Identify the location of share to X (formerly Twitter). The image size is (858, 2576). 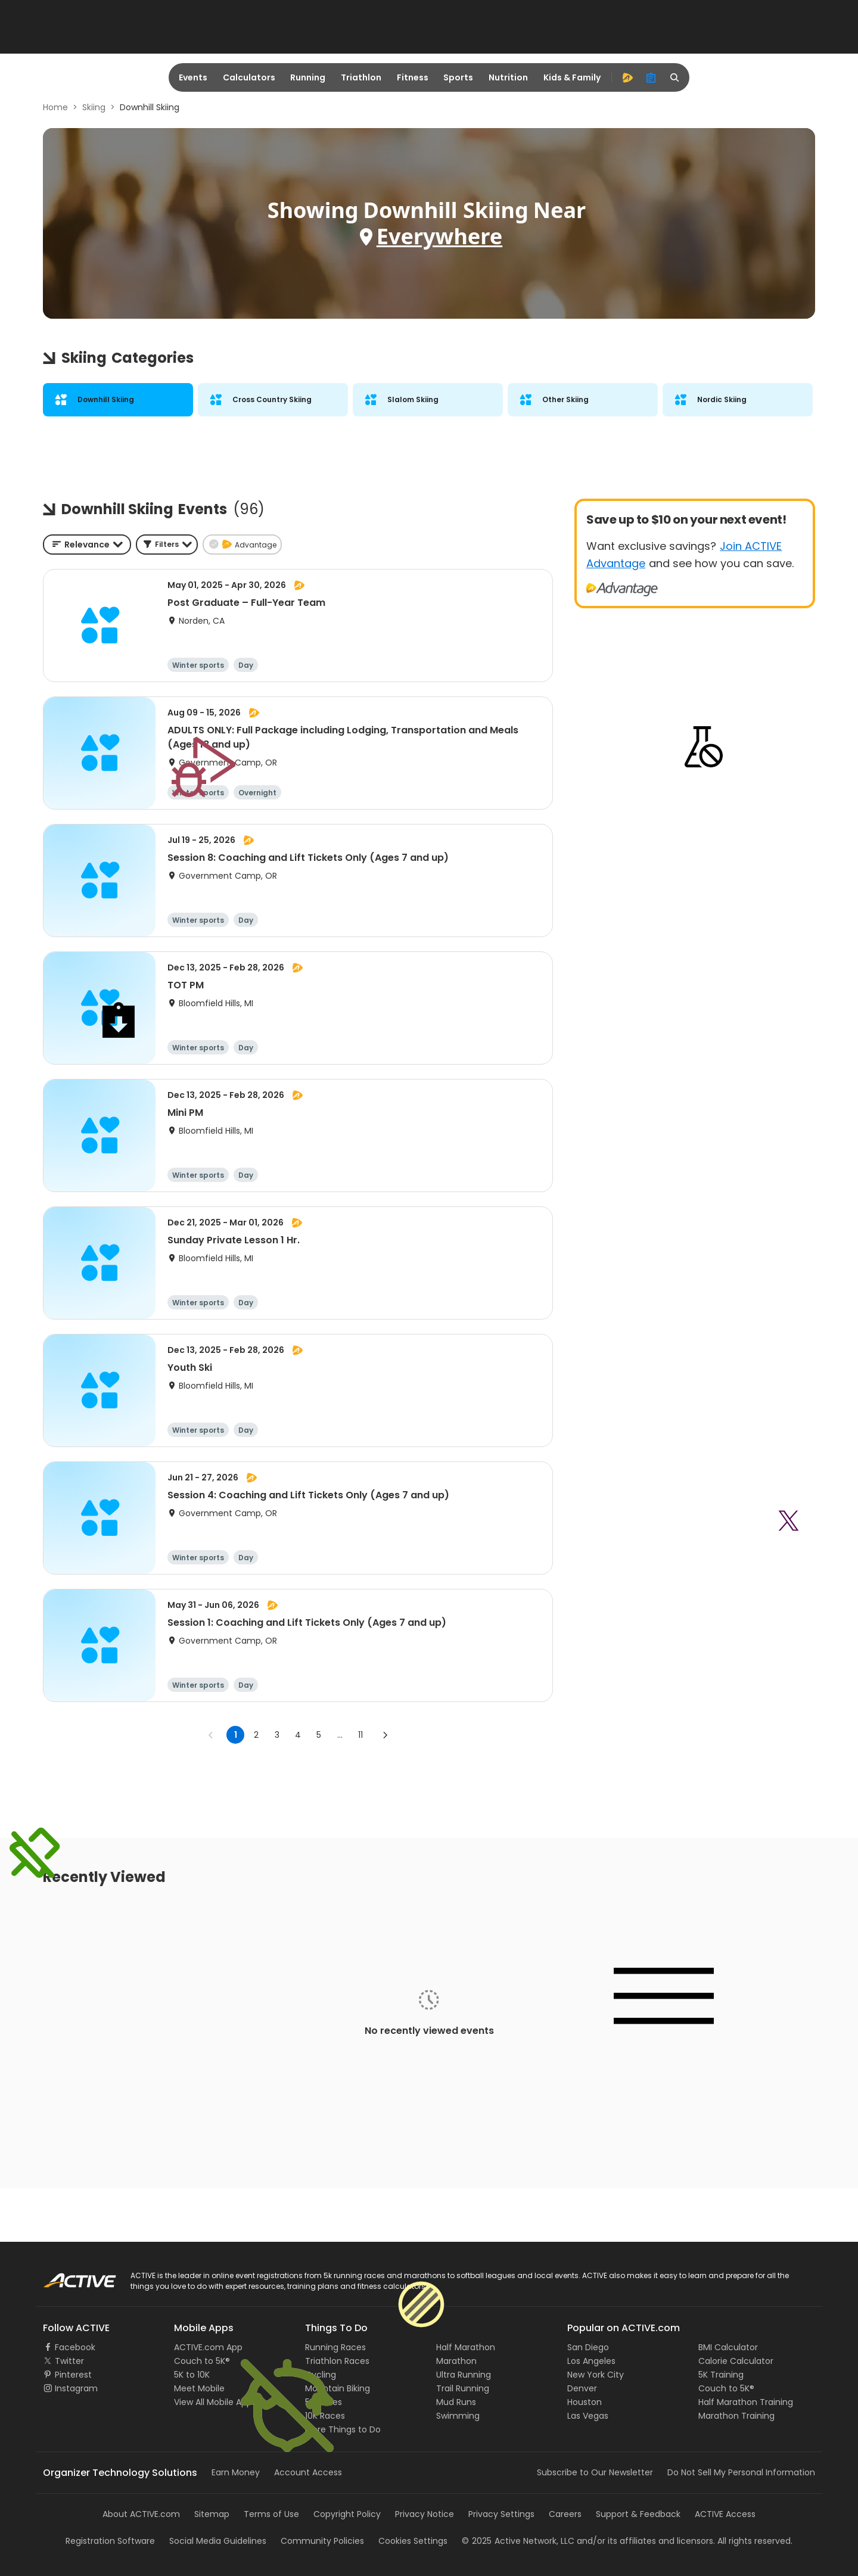
(788, 1520).